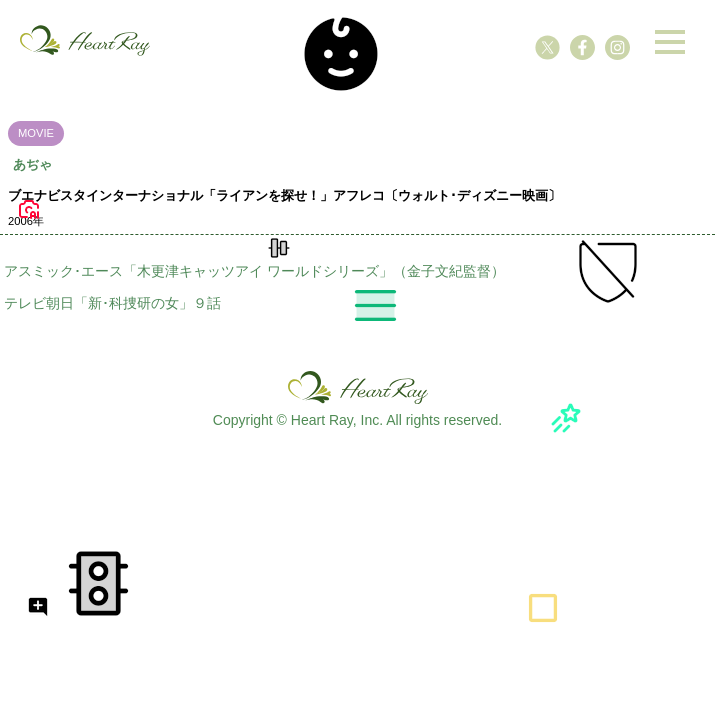 This screenshot has width=715, height=720. I want to click on traffic or signal status indicator, so click(98, 583).